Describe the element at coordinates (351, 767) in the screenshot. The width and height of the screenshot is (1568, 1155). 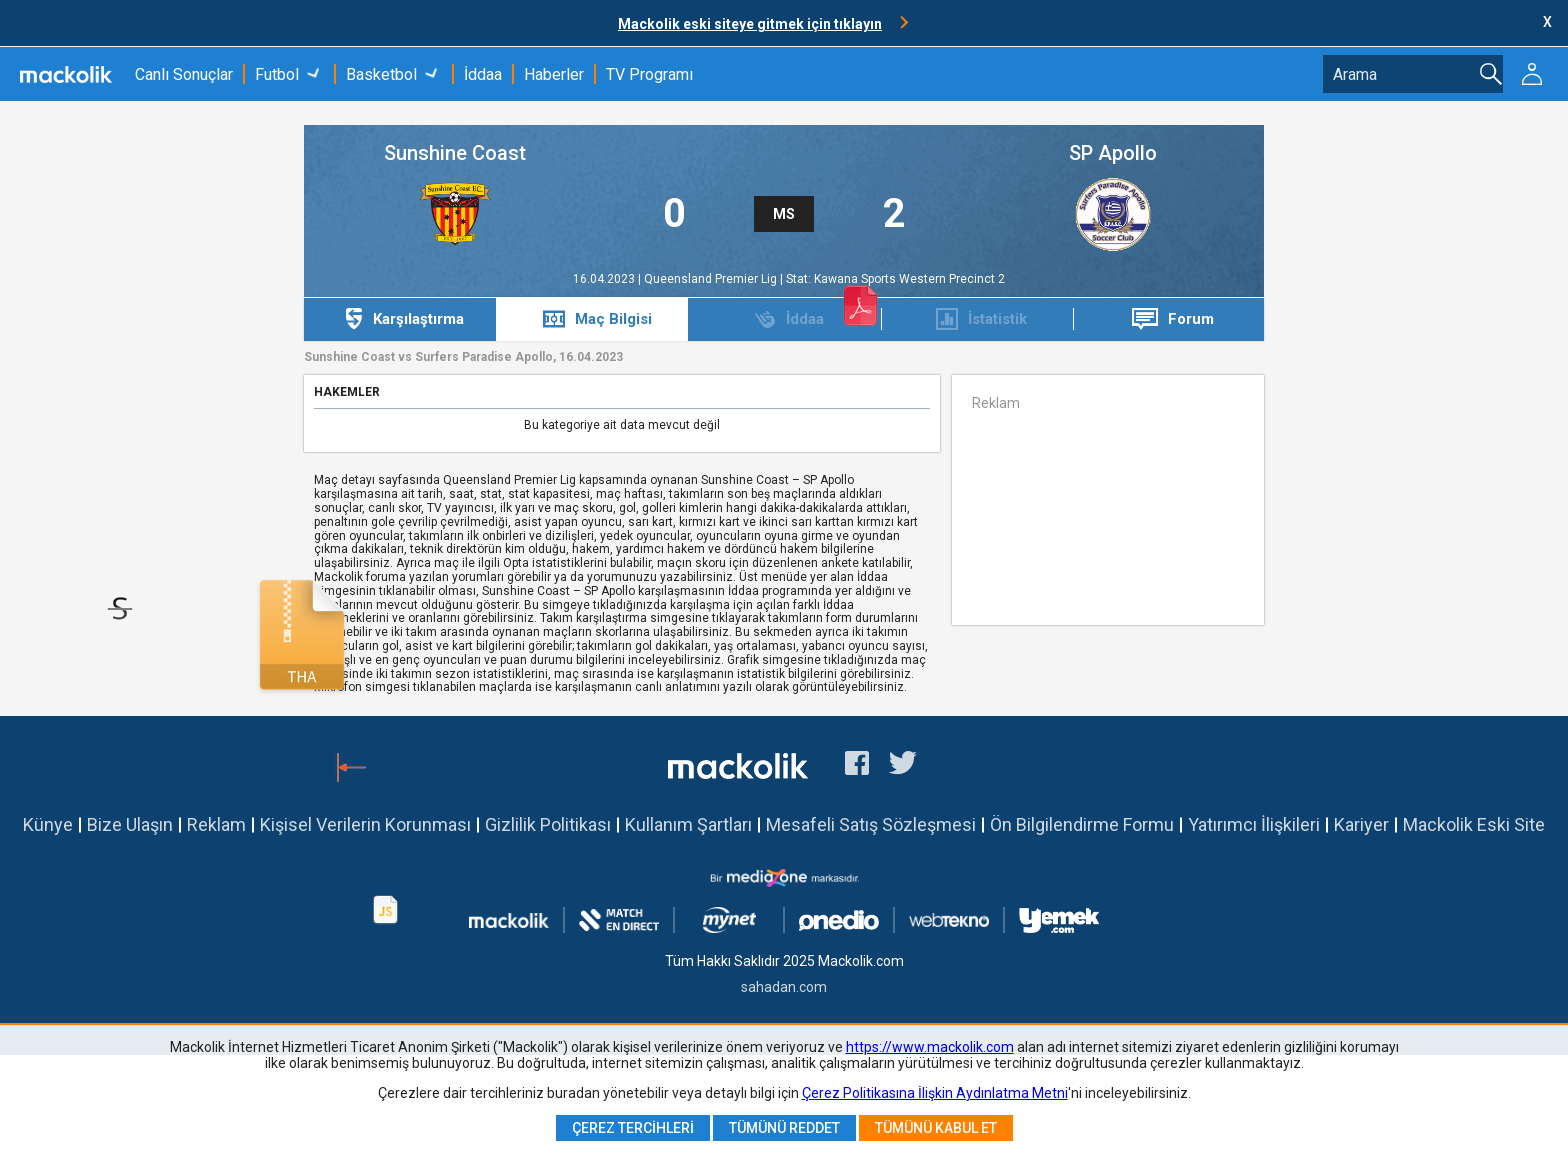
I see `go to the first item in a list or sequence` at that location.